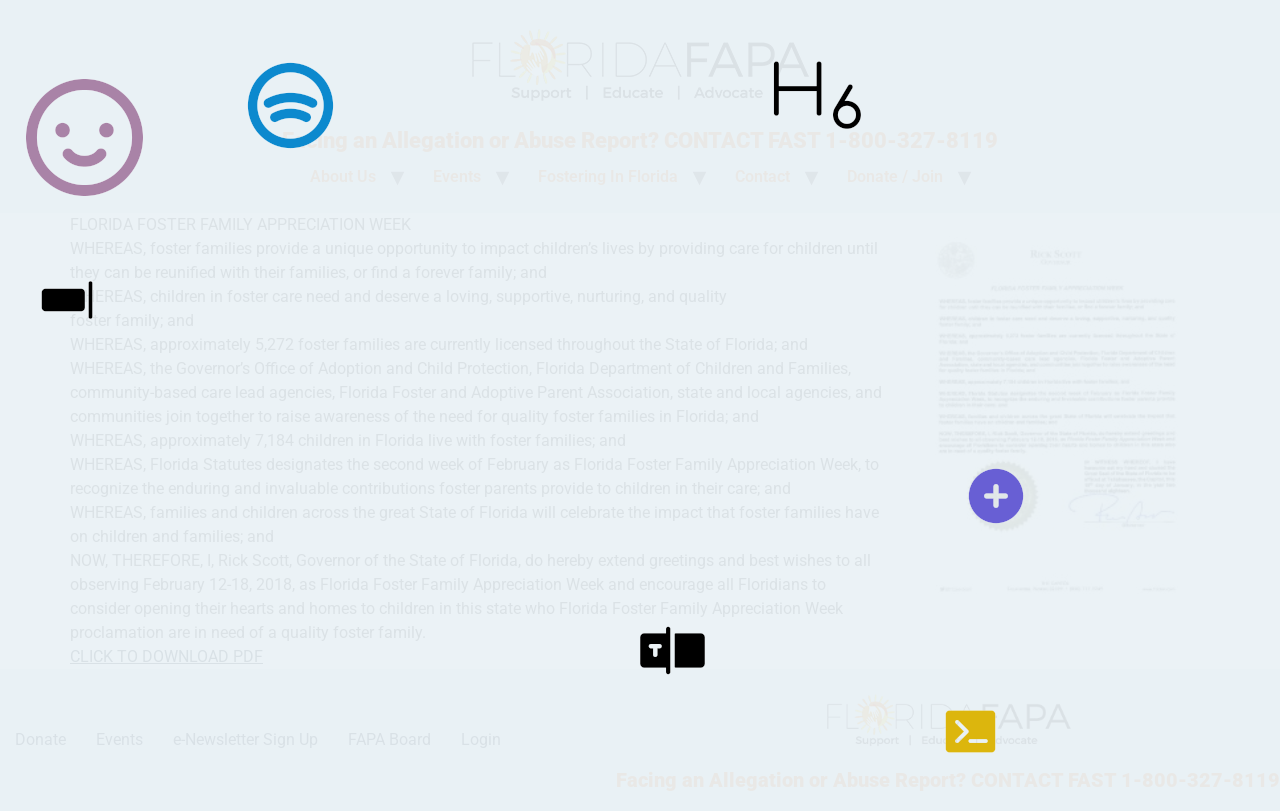  What do you see at coordinates (812, 93) in the screenshot?
I see `format text as heading level 6` at bounding box center [812, 93].